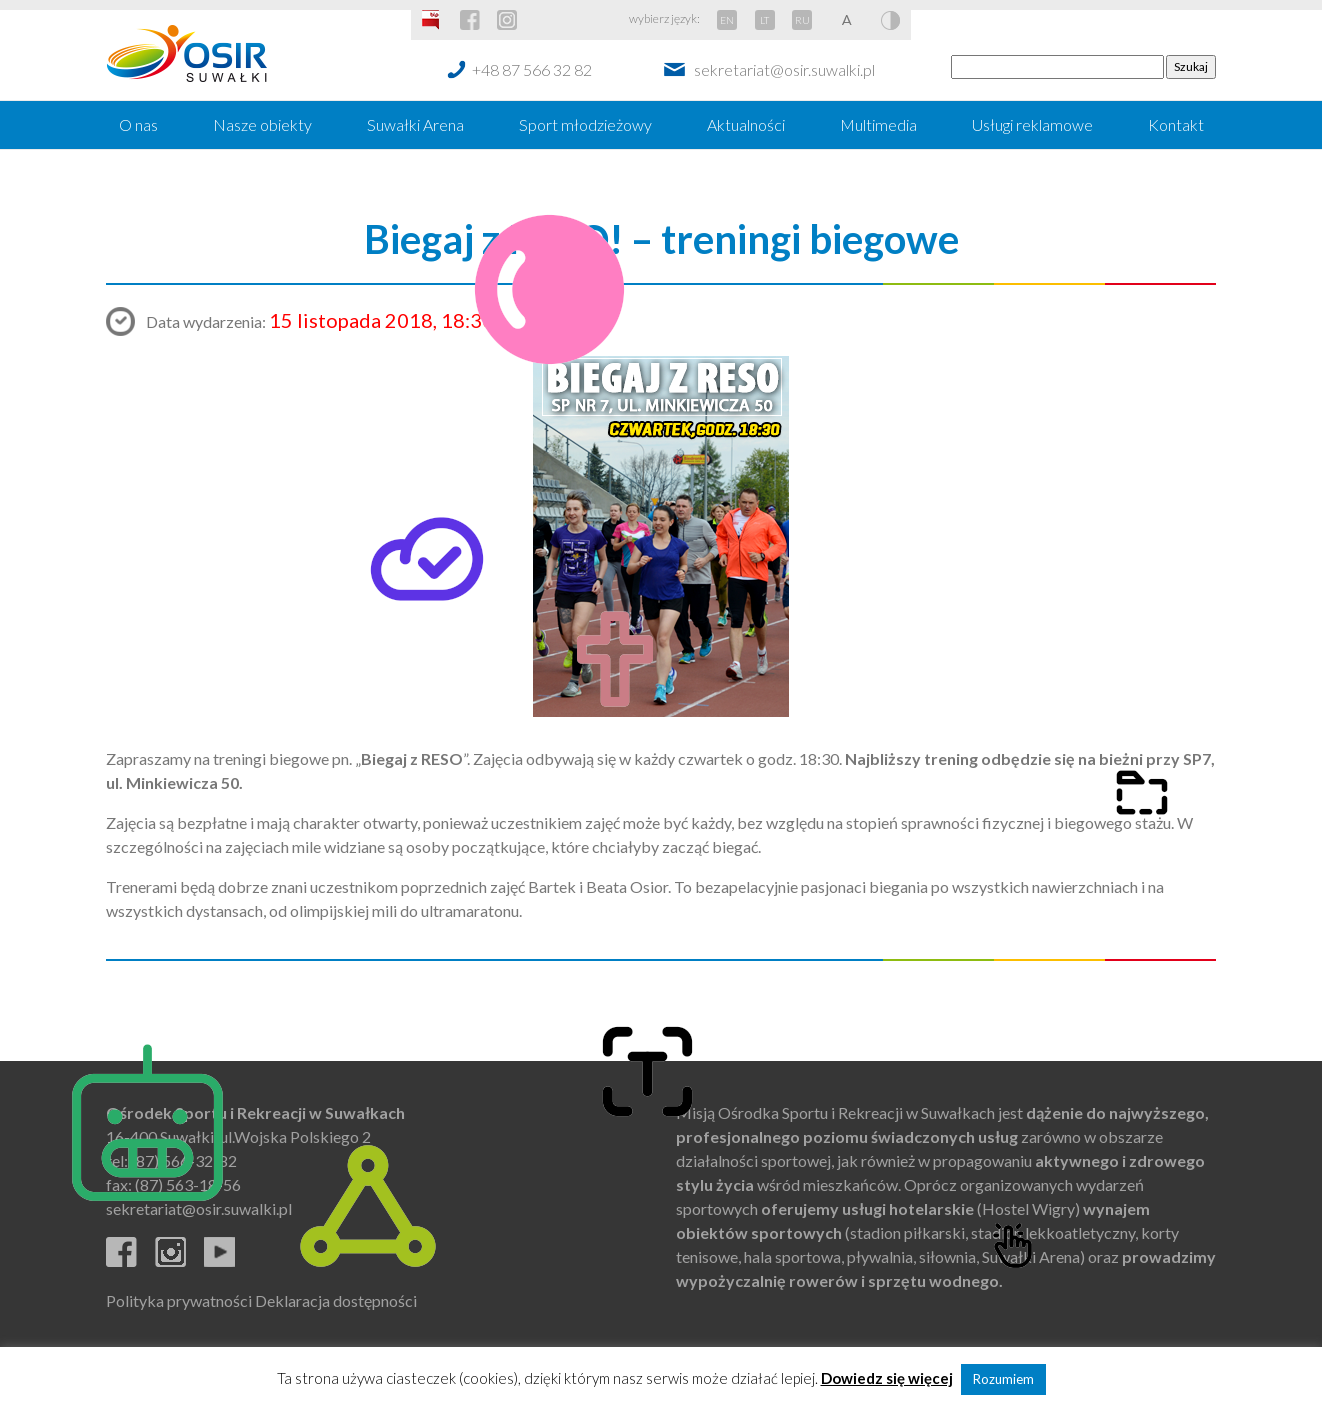  I want to click on scan image to extract text, so click(647, 1071).